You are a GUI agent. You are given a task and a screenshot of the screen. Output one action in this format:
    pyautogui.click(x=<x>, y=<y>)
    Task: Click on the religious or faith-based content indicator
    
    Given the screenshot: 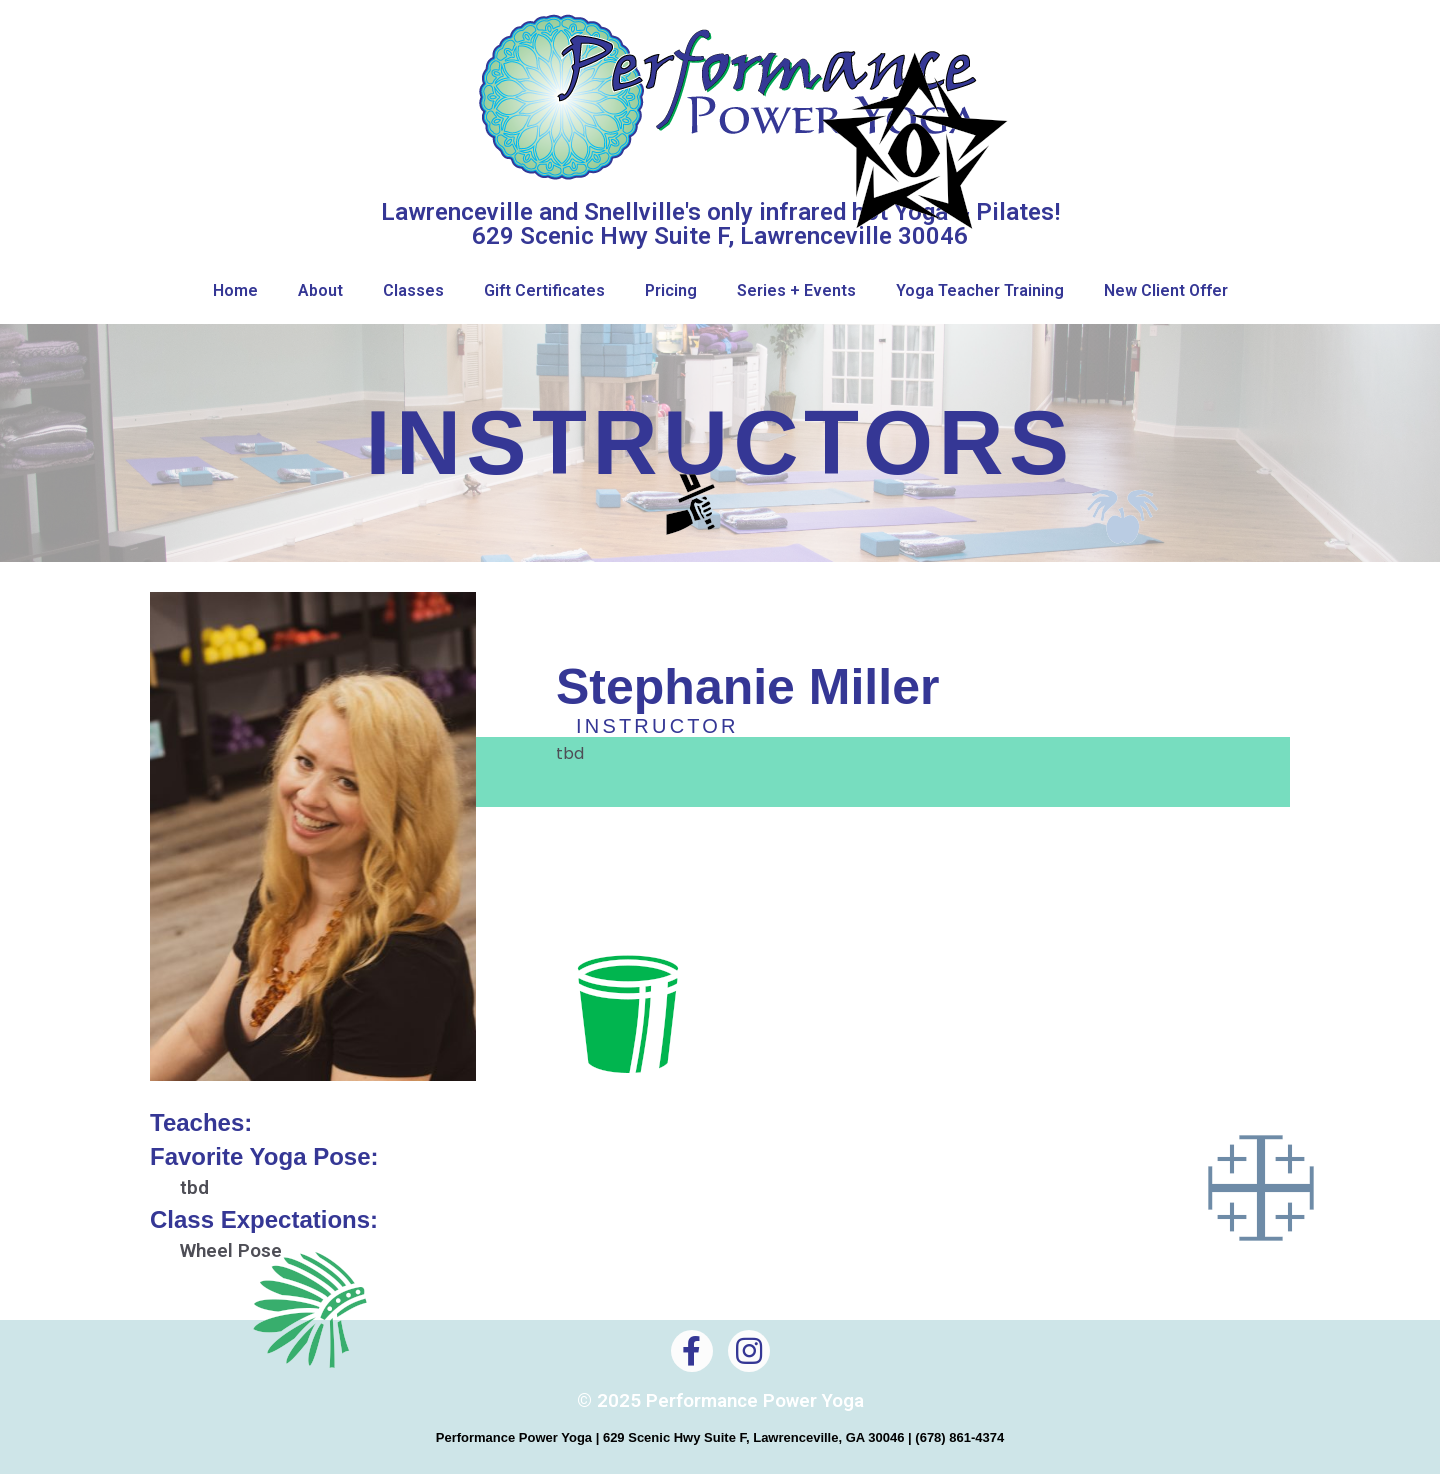 What is the action you would take?
    pyautogui.click(x=1261, y=1188)
    